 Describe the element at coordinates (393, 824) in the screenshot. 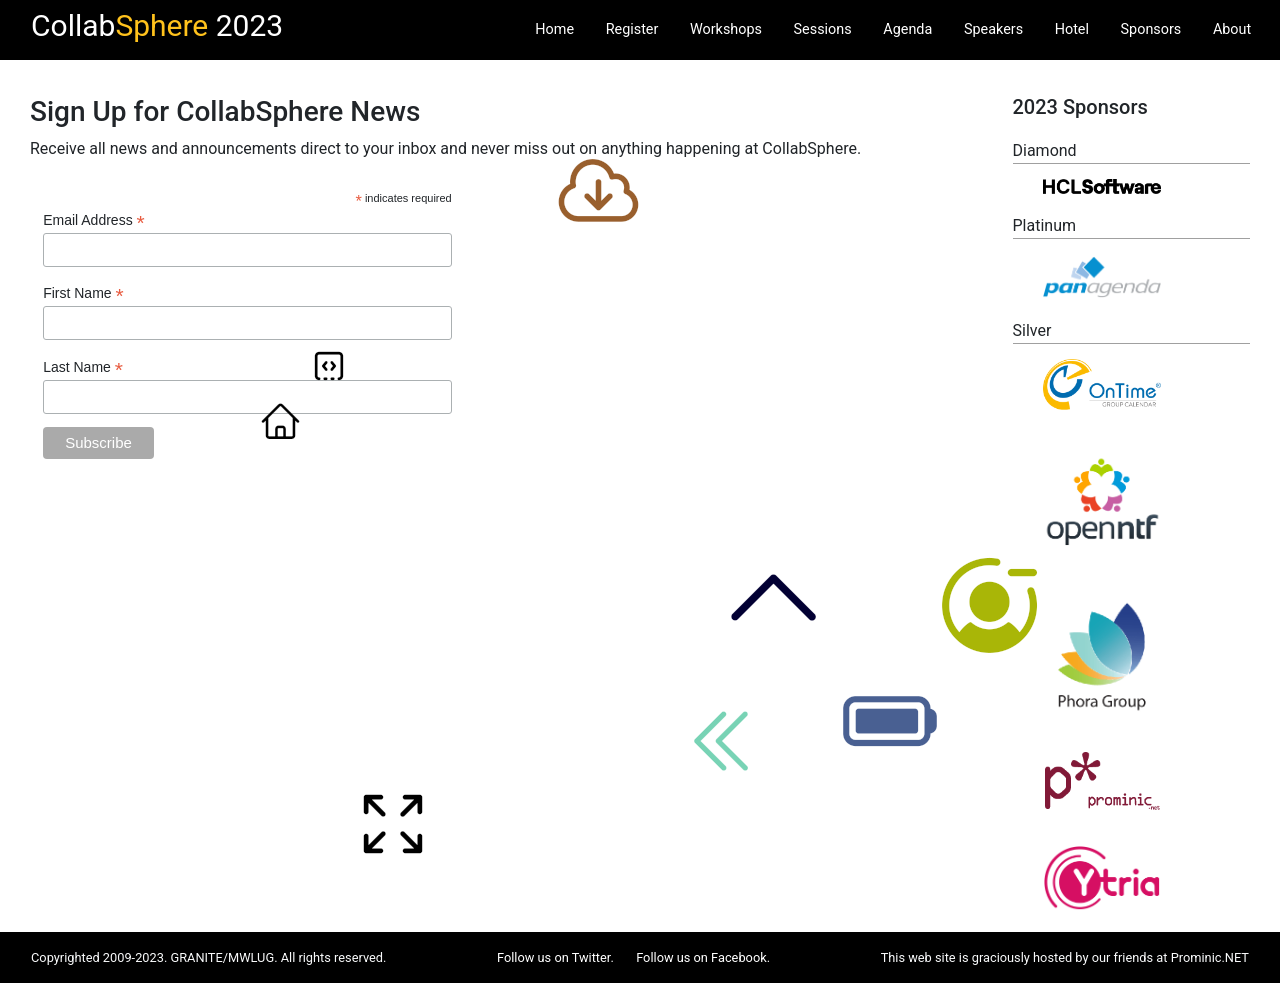

I see `expand to fullscreen mode` at that location.